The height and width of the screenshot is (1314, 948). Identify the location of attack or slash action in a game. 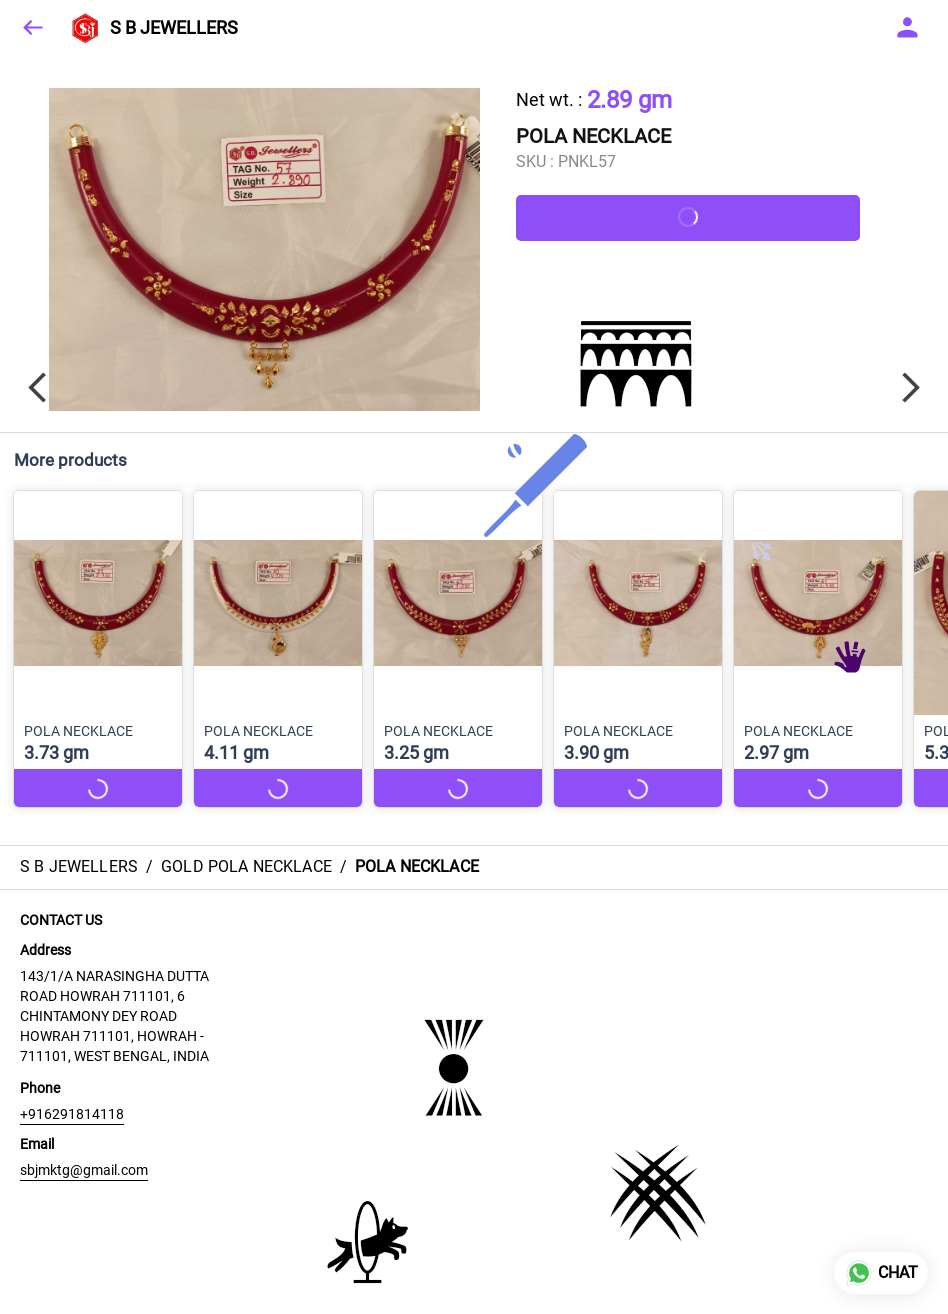
(658, 1193).